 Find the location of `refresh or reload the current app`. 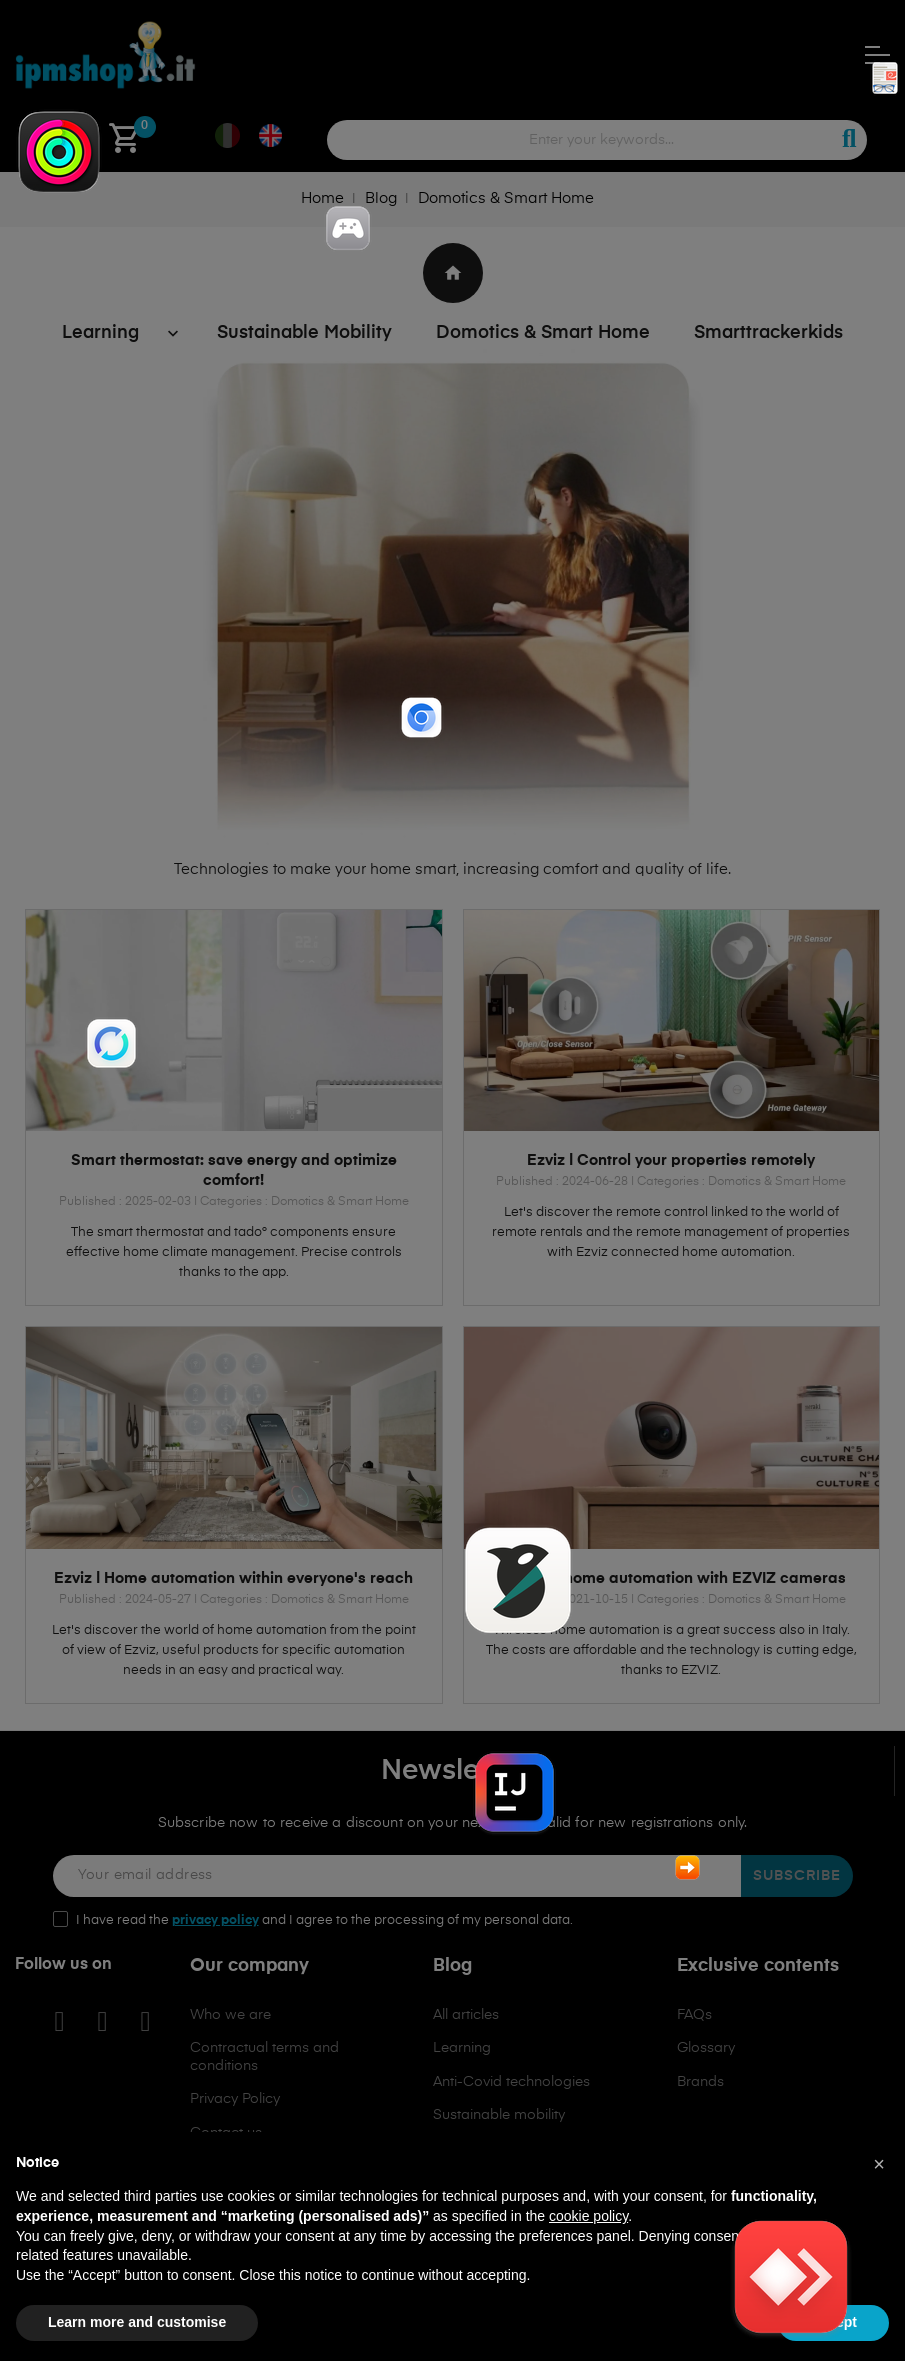

refresh or reload the current app is located at coordinates (111, 1043).